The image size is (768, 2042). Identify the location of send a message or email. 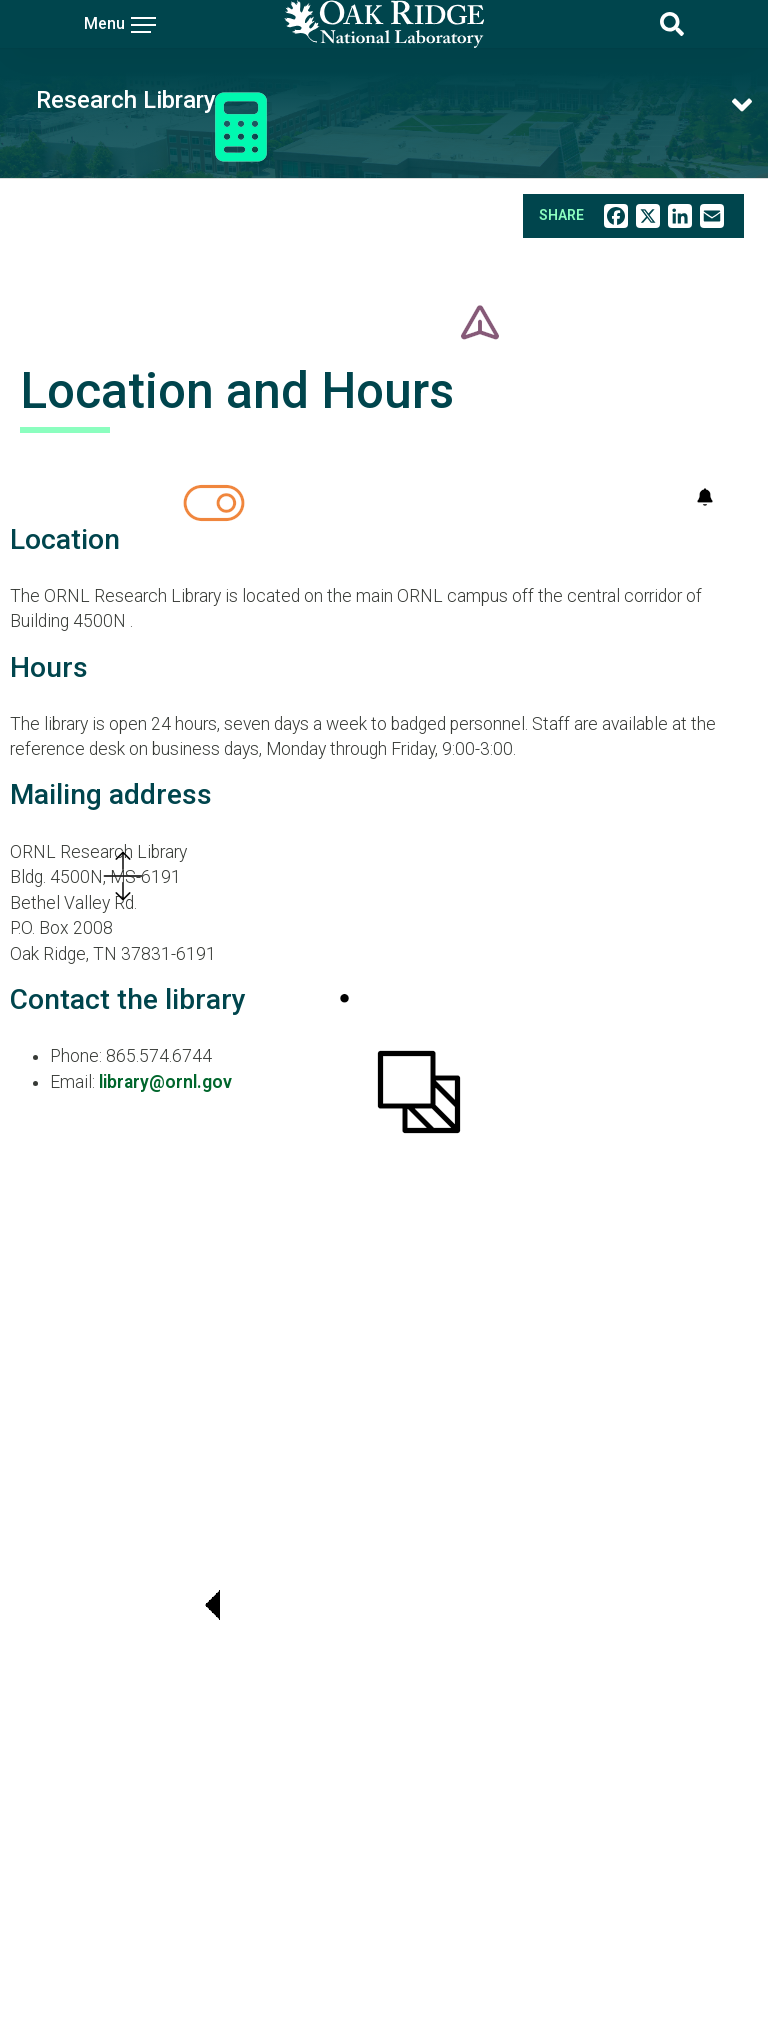
(480, 323).